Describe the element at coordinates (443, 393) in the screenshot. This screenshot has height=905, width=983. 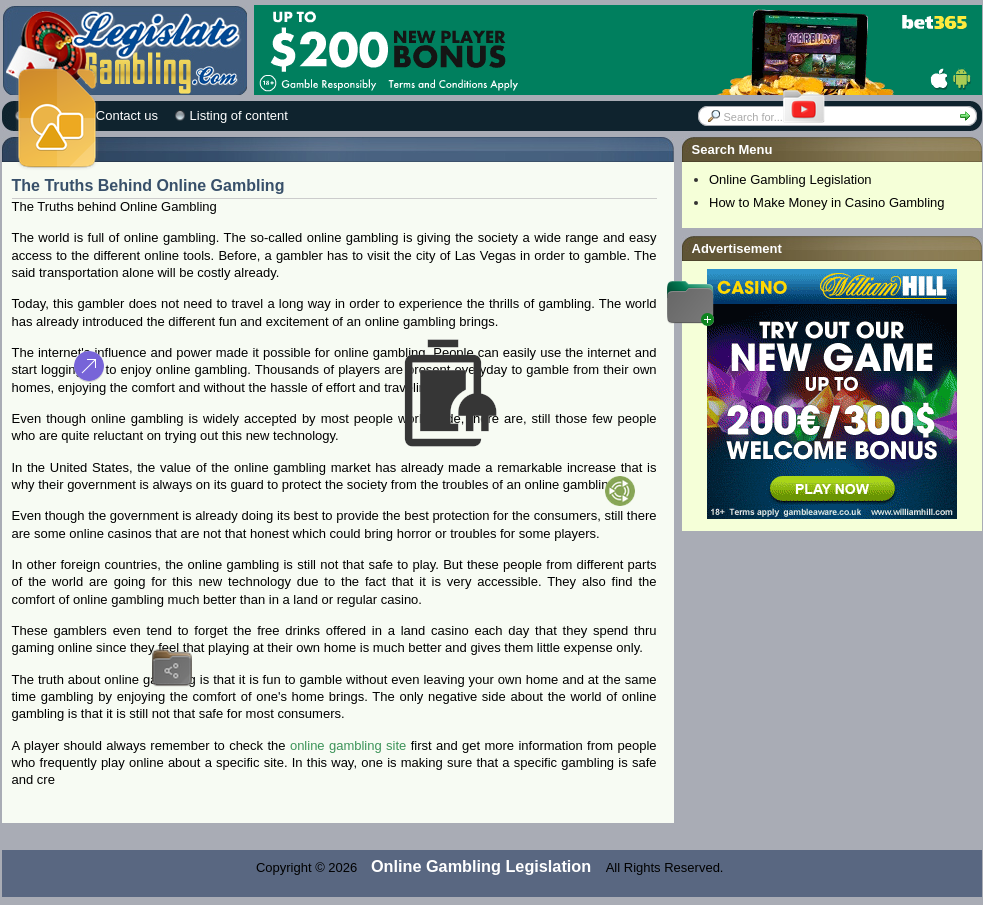
I see `view battery and power management settings` at that location.